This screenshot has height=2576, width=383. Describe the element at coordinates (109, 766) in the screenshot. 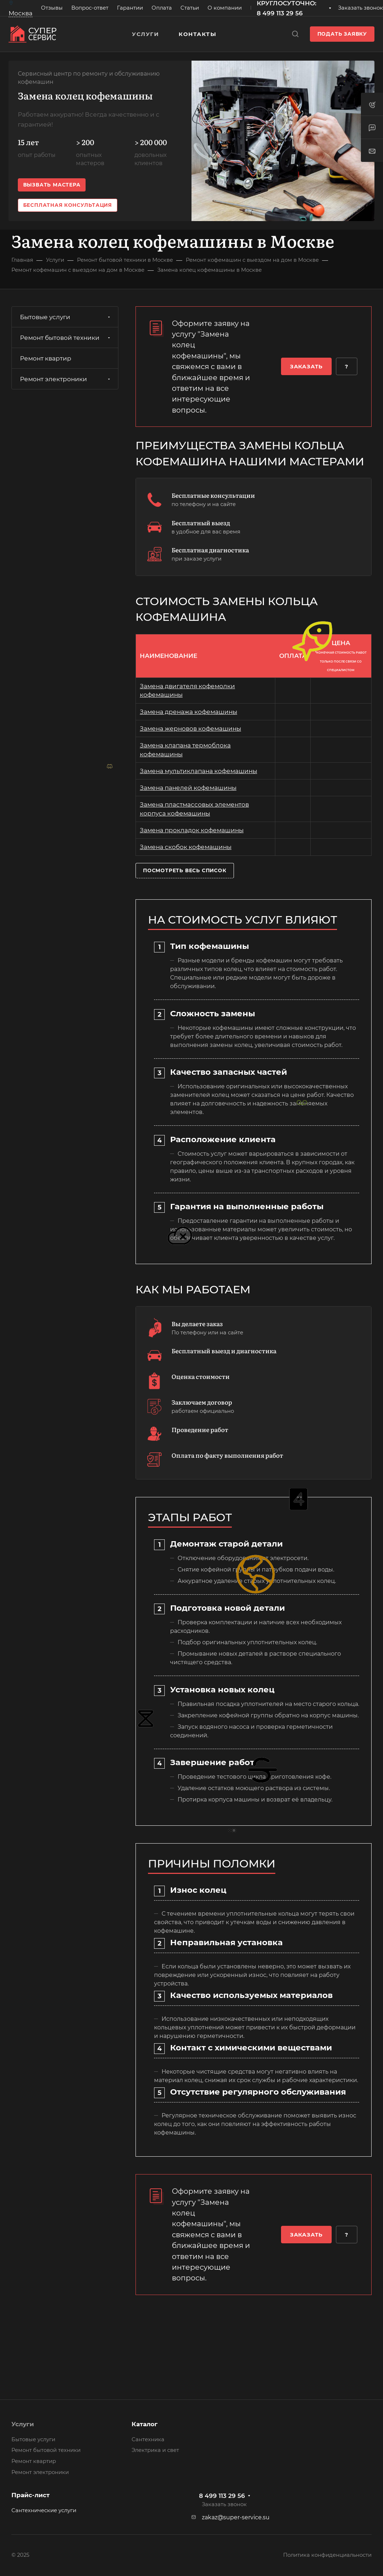

I see `open Discord` at that location.